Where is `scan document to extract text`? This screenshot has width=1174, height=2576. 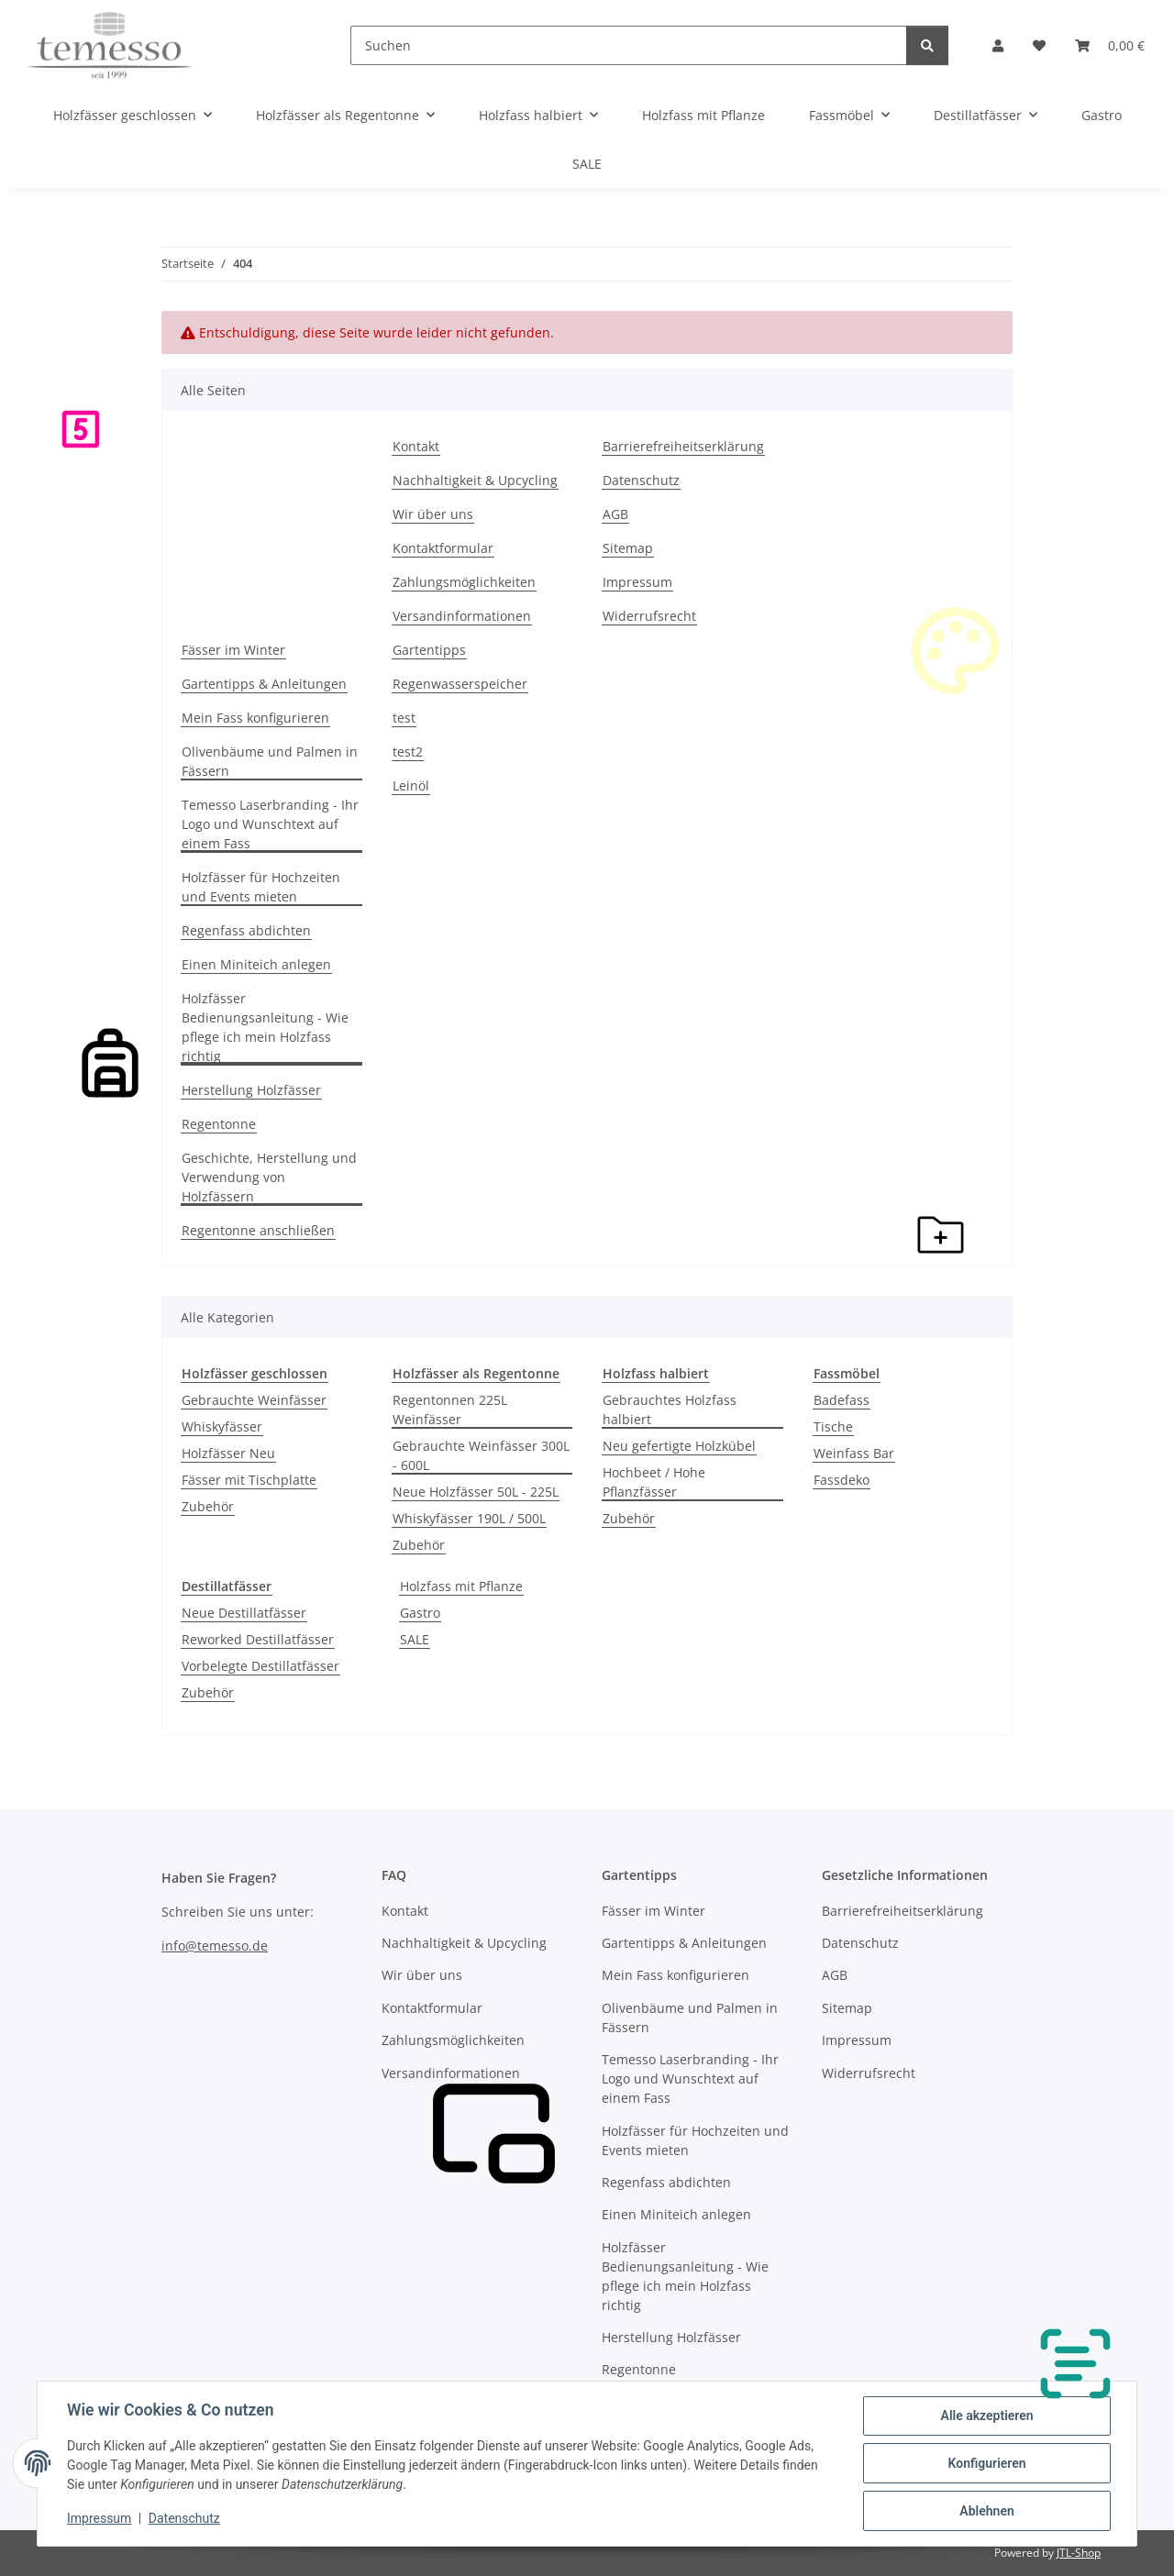 scan document to extract text is located at coordinates (1075, 2363).